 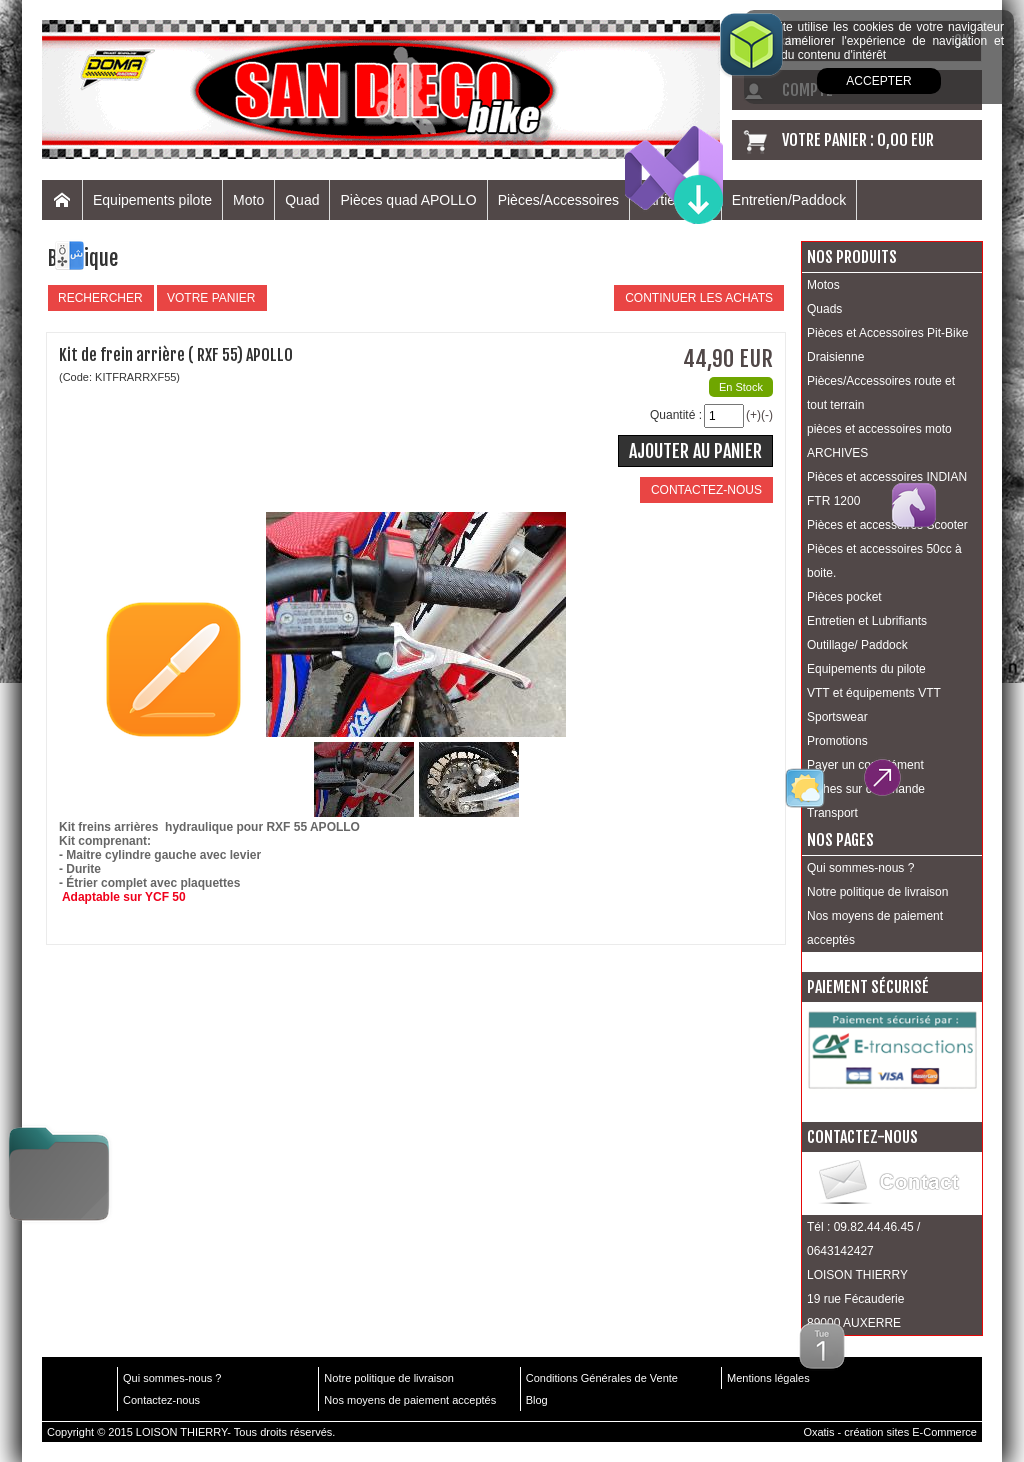 What do you see at coordinates (59, 1174) in the screenshot?
I see `open folder to view contents` at bounding box center [59, 1174].